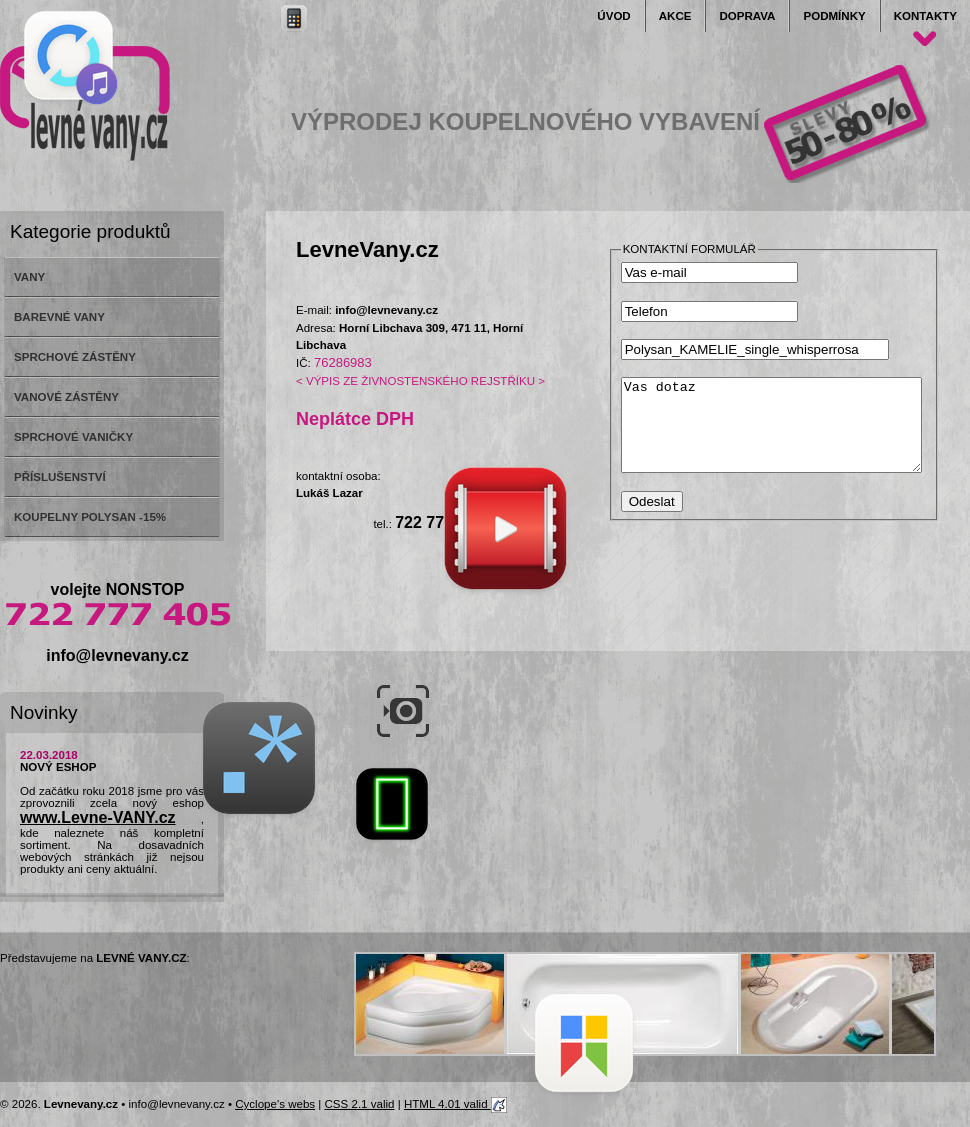  What do you see at coordinates (403, 711) in the screenshot?
I see `start screen recording with Kooha` at bounding box center [403, 711].